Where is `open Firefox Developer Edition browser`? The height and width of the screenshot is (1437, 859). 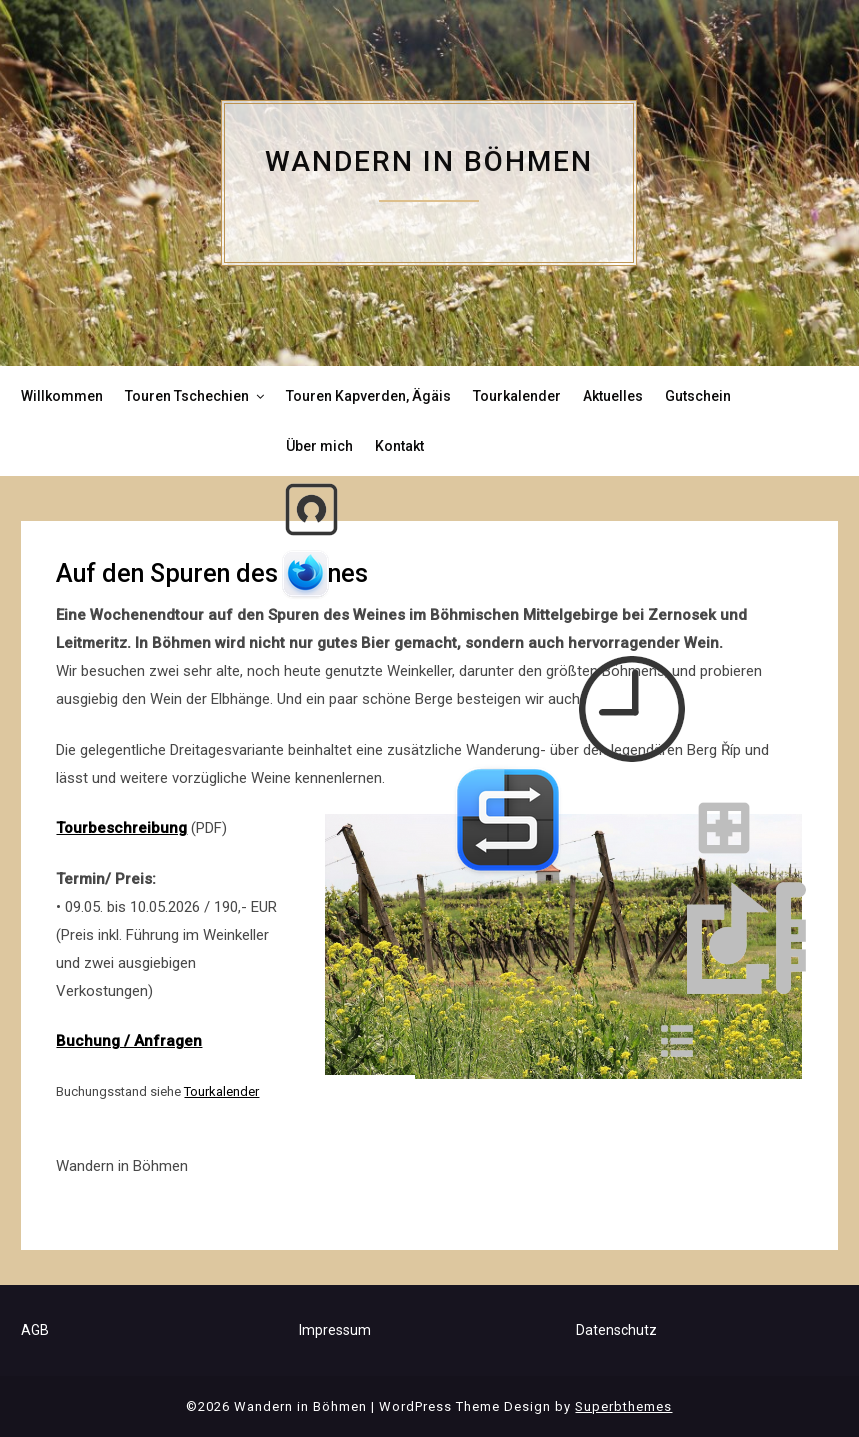 open Firefox Developer Edition browser is located at coordinates (305, 573).